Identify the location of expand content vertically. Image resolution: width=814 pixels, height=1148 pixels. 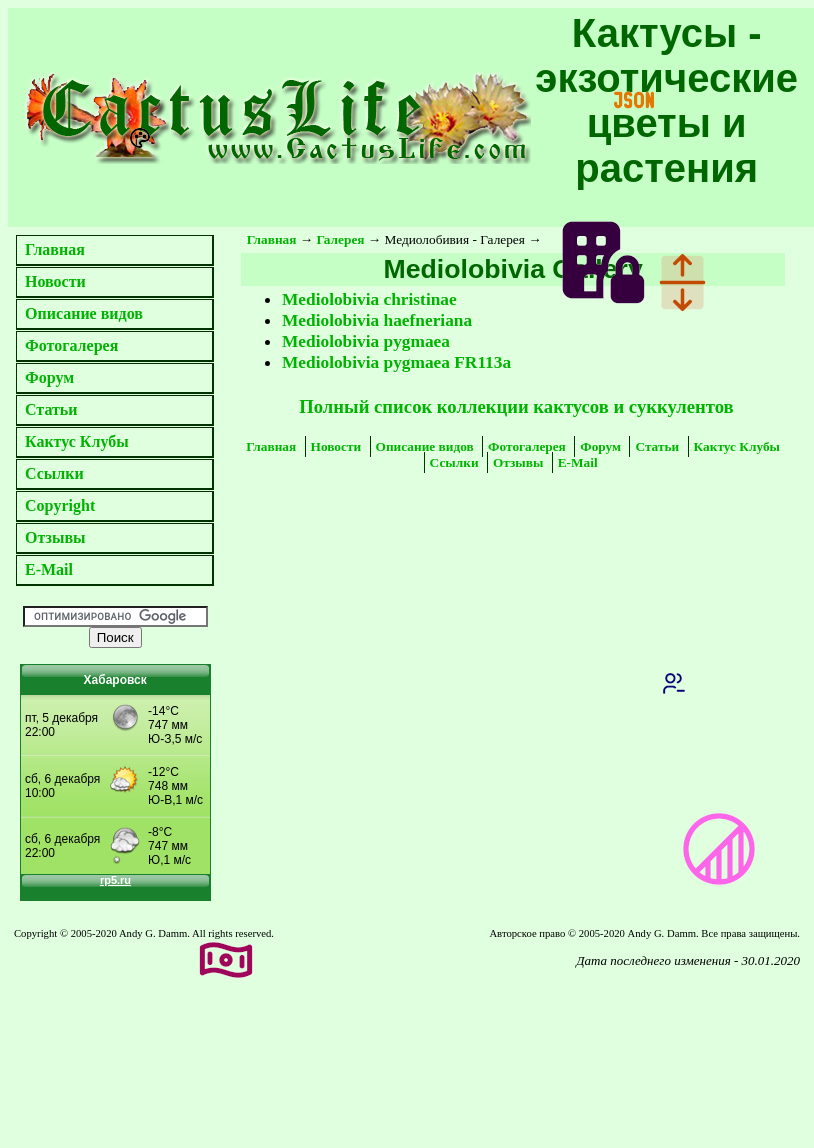
(682, 282).